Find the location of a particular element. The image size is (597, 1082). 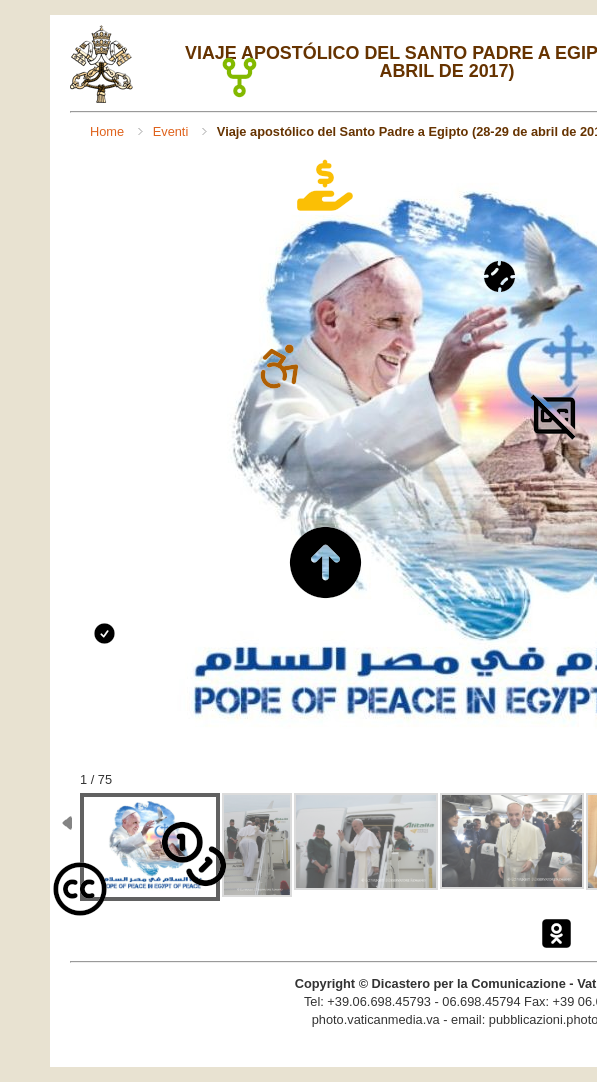

make a payment or donation is located at coordinates (325, 186).